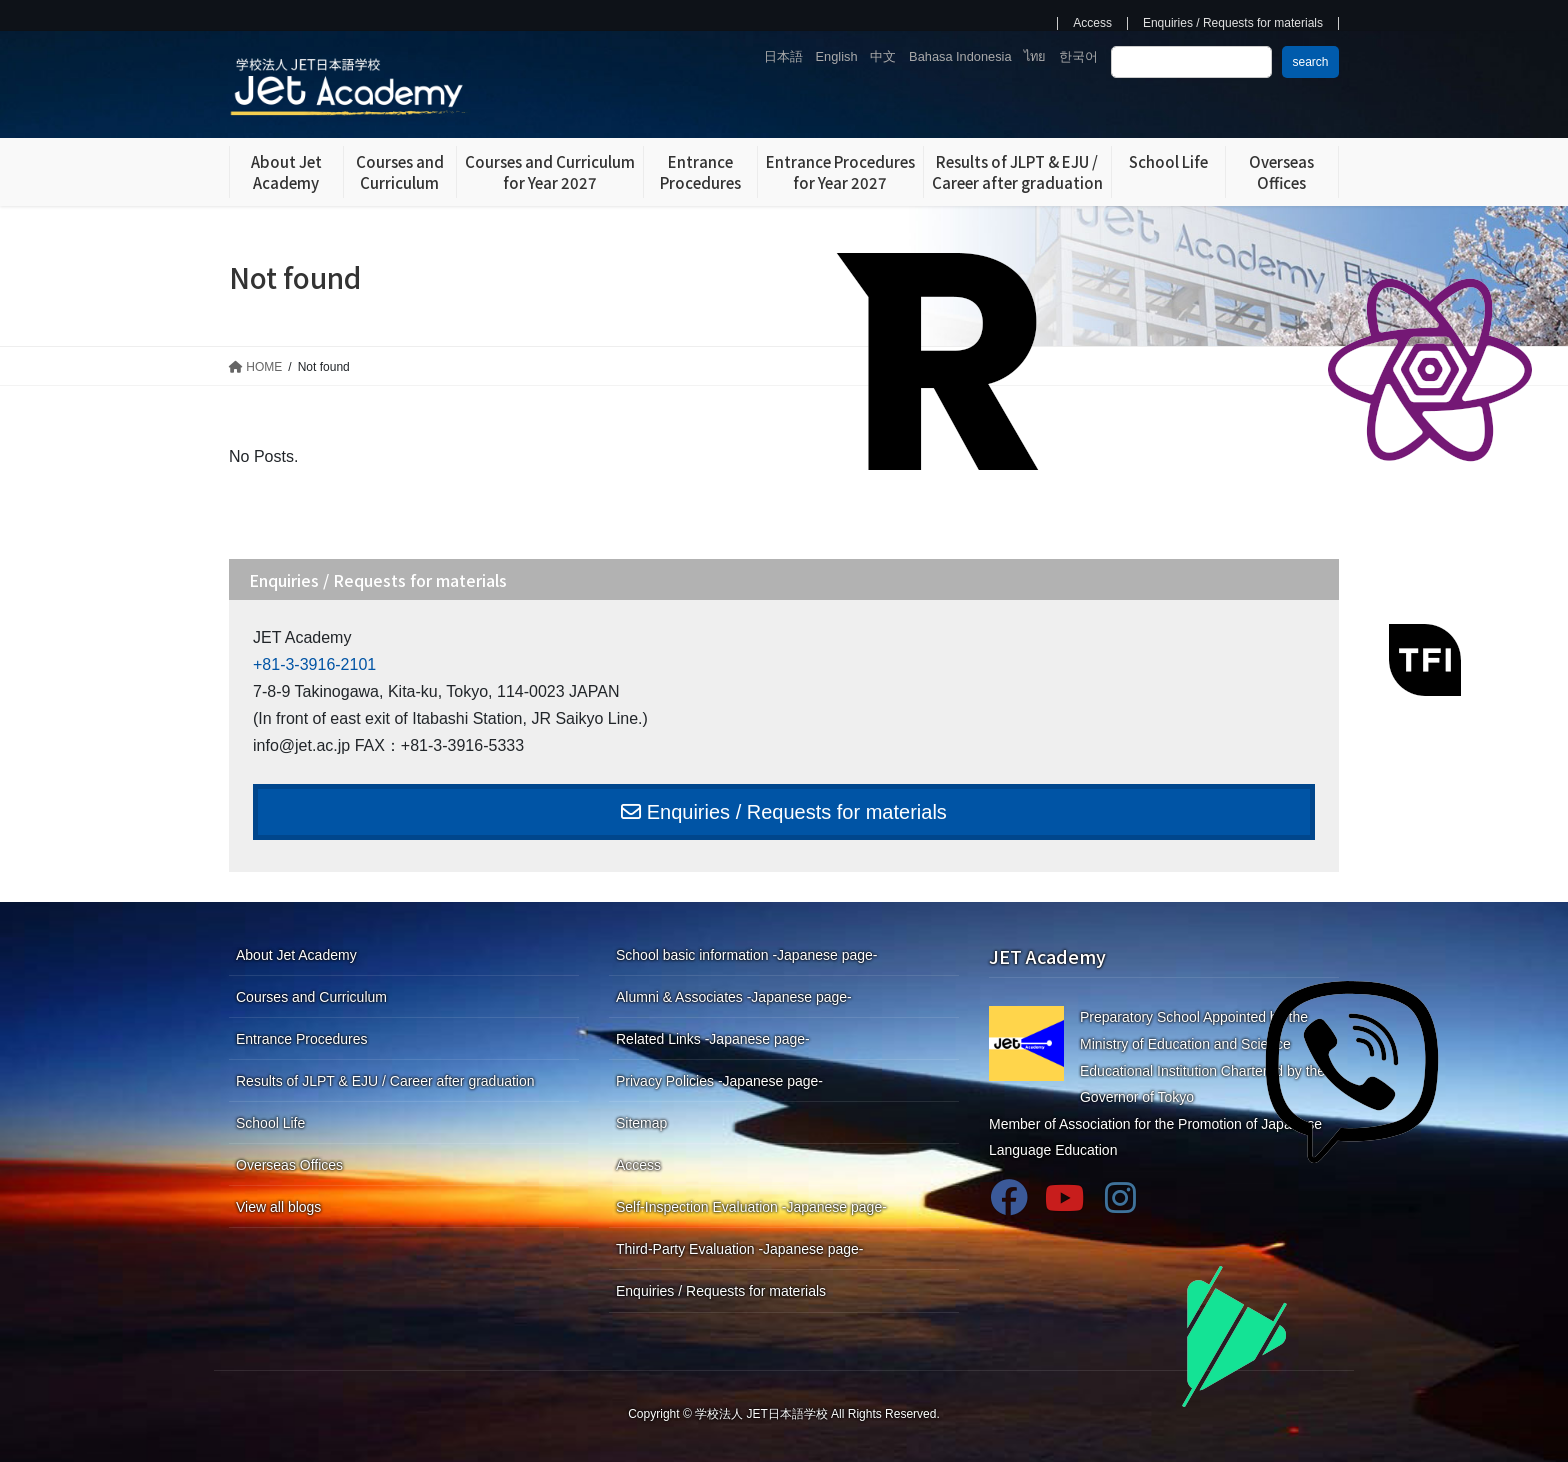  I want to click on react query library logo, so click(1430, 370).